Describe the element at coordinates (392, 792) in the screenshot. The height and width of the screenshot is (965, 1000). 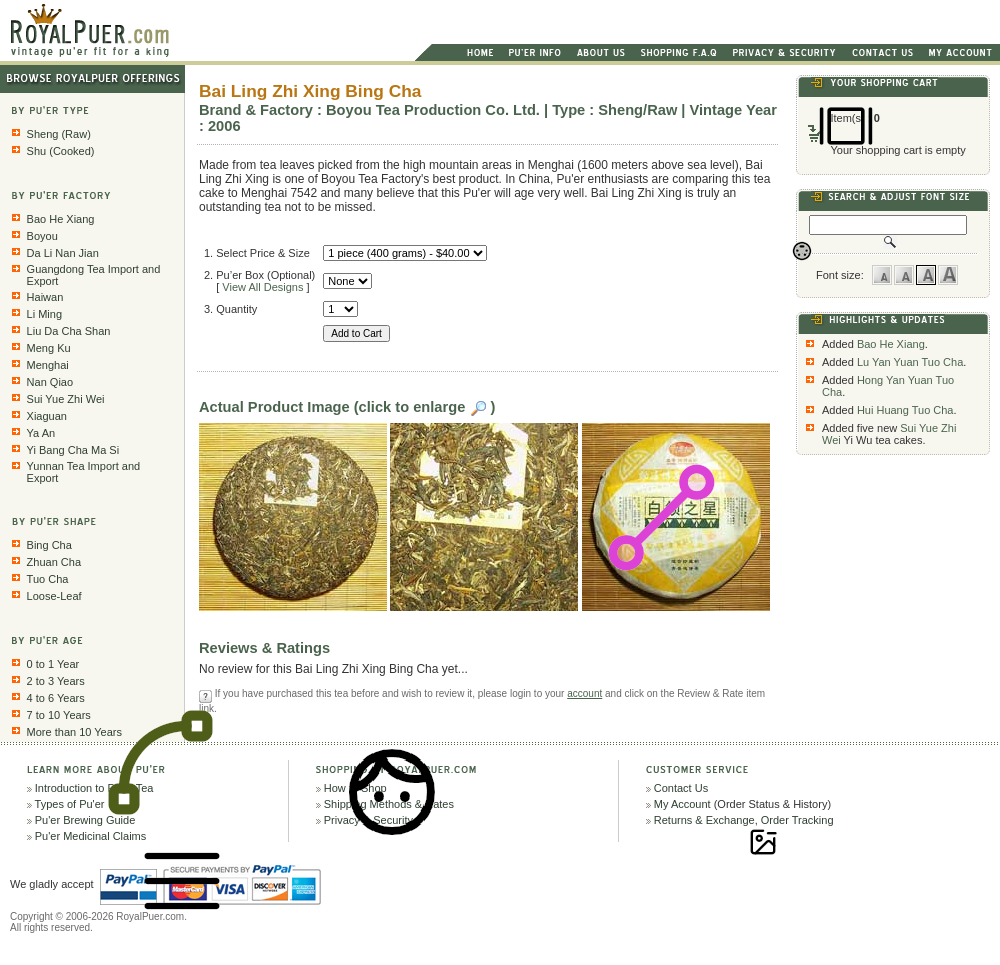
I see `access your profile or account settings` at that location.